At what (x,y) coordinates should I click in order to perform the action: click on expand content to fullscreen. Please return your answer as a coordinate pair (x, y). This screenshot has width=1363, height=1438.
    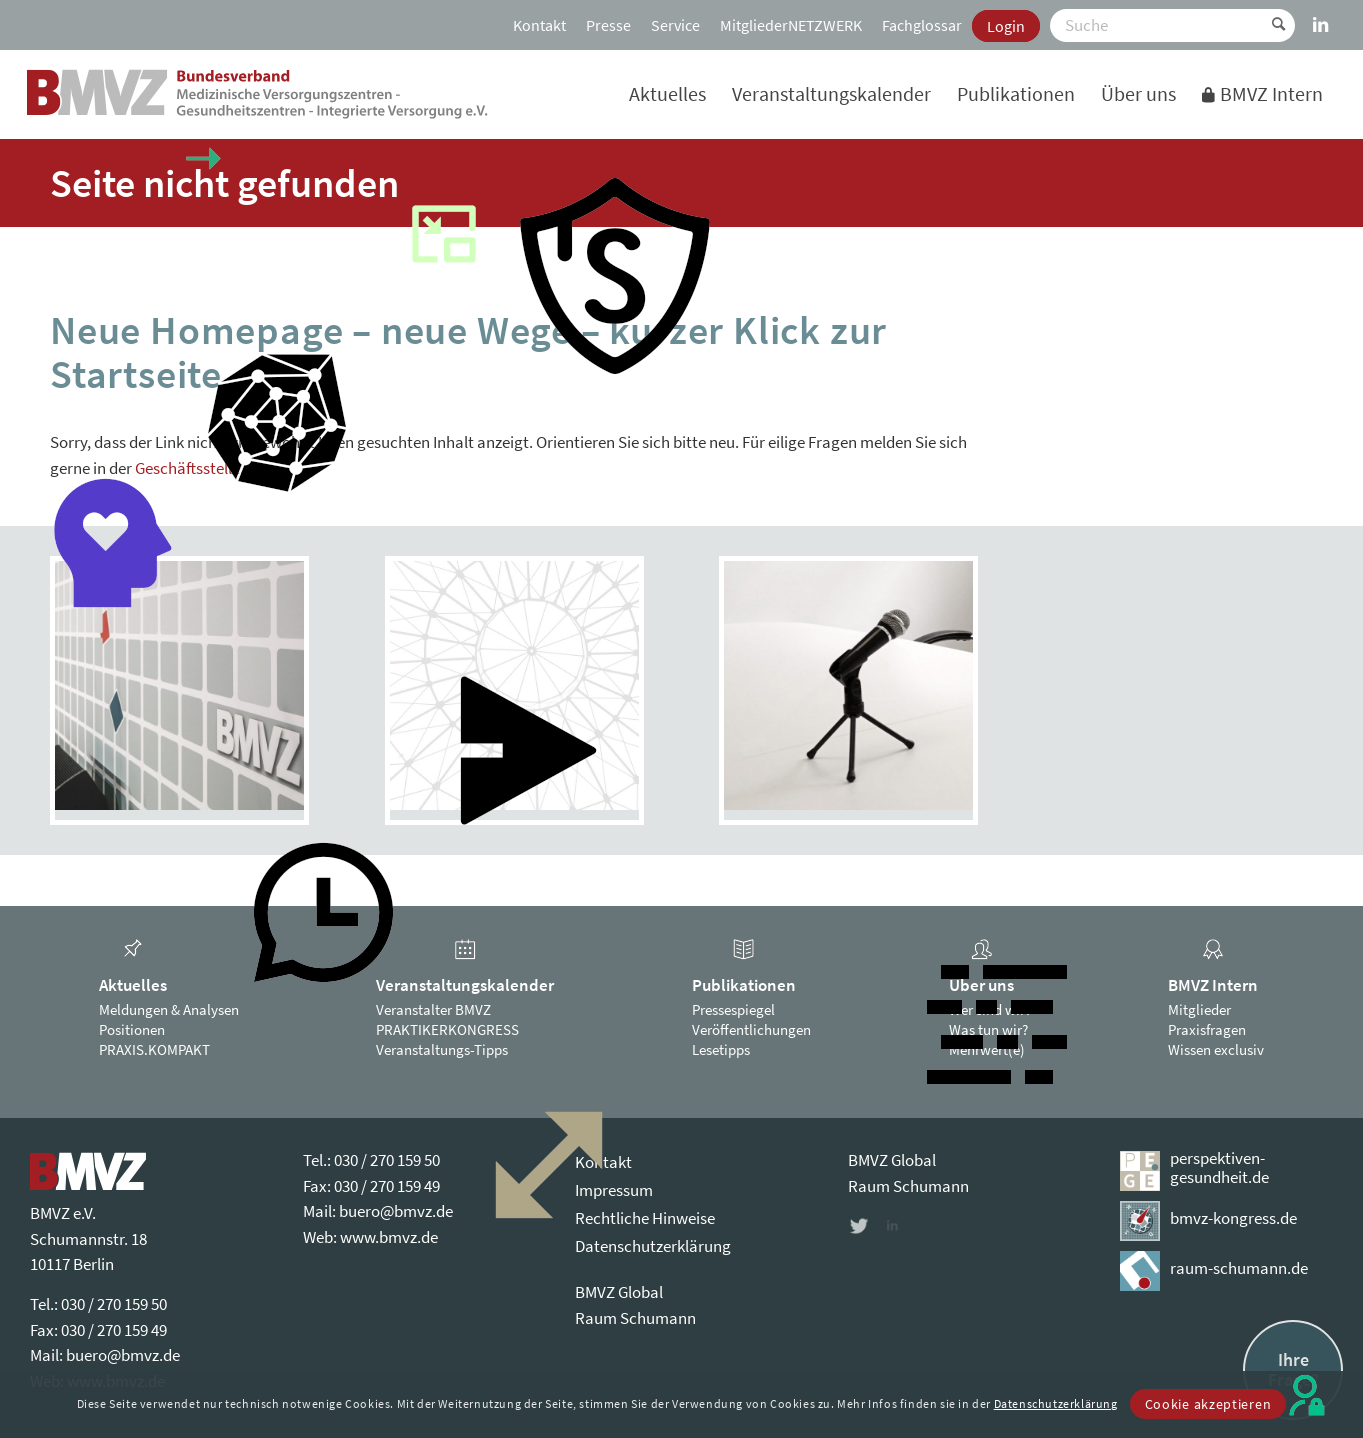
    Looking at the image, I should click on (549, 1165).